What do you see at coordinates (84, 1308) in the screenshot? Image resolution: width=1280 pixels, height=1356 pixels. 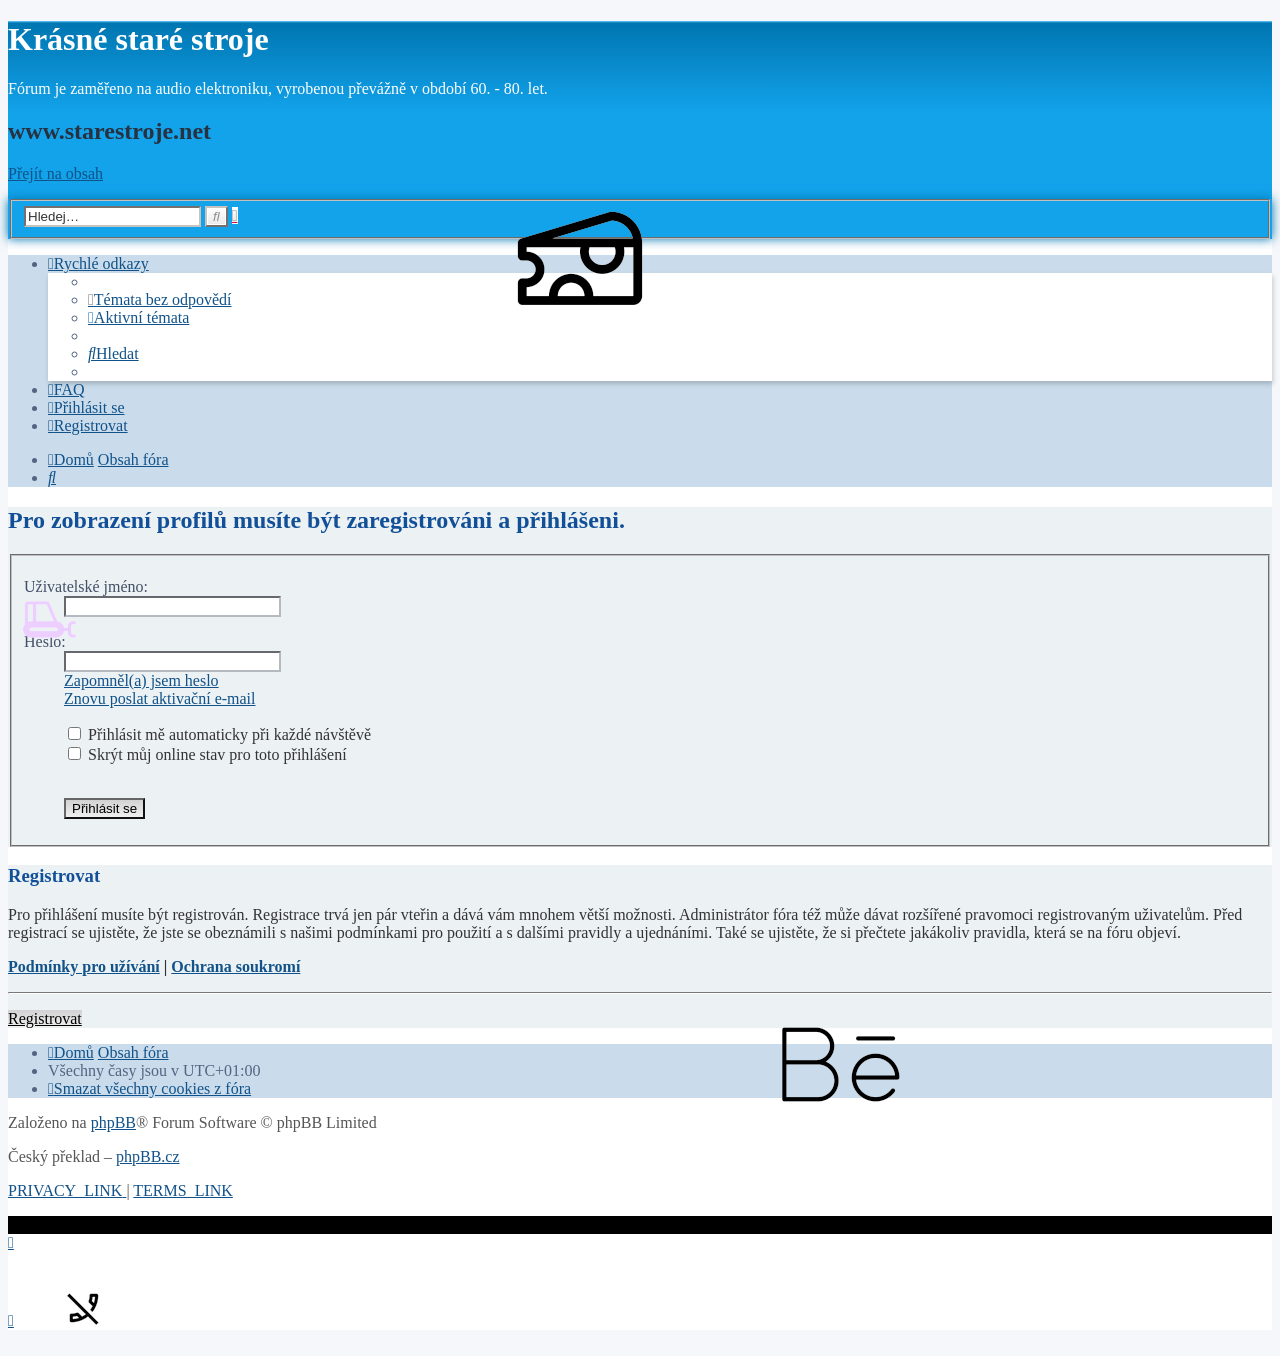 I see `phone calls are disabled or unavailable` at bounding box center [84, 1308].